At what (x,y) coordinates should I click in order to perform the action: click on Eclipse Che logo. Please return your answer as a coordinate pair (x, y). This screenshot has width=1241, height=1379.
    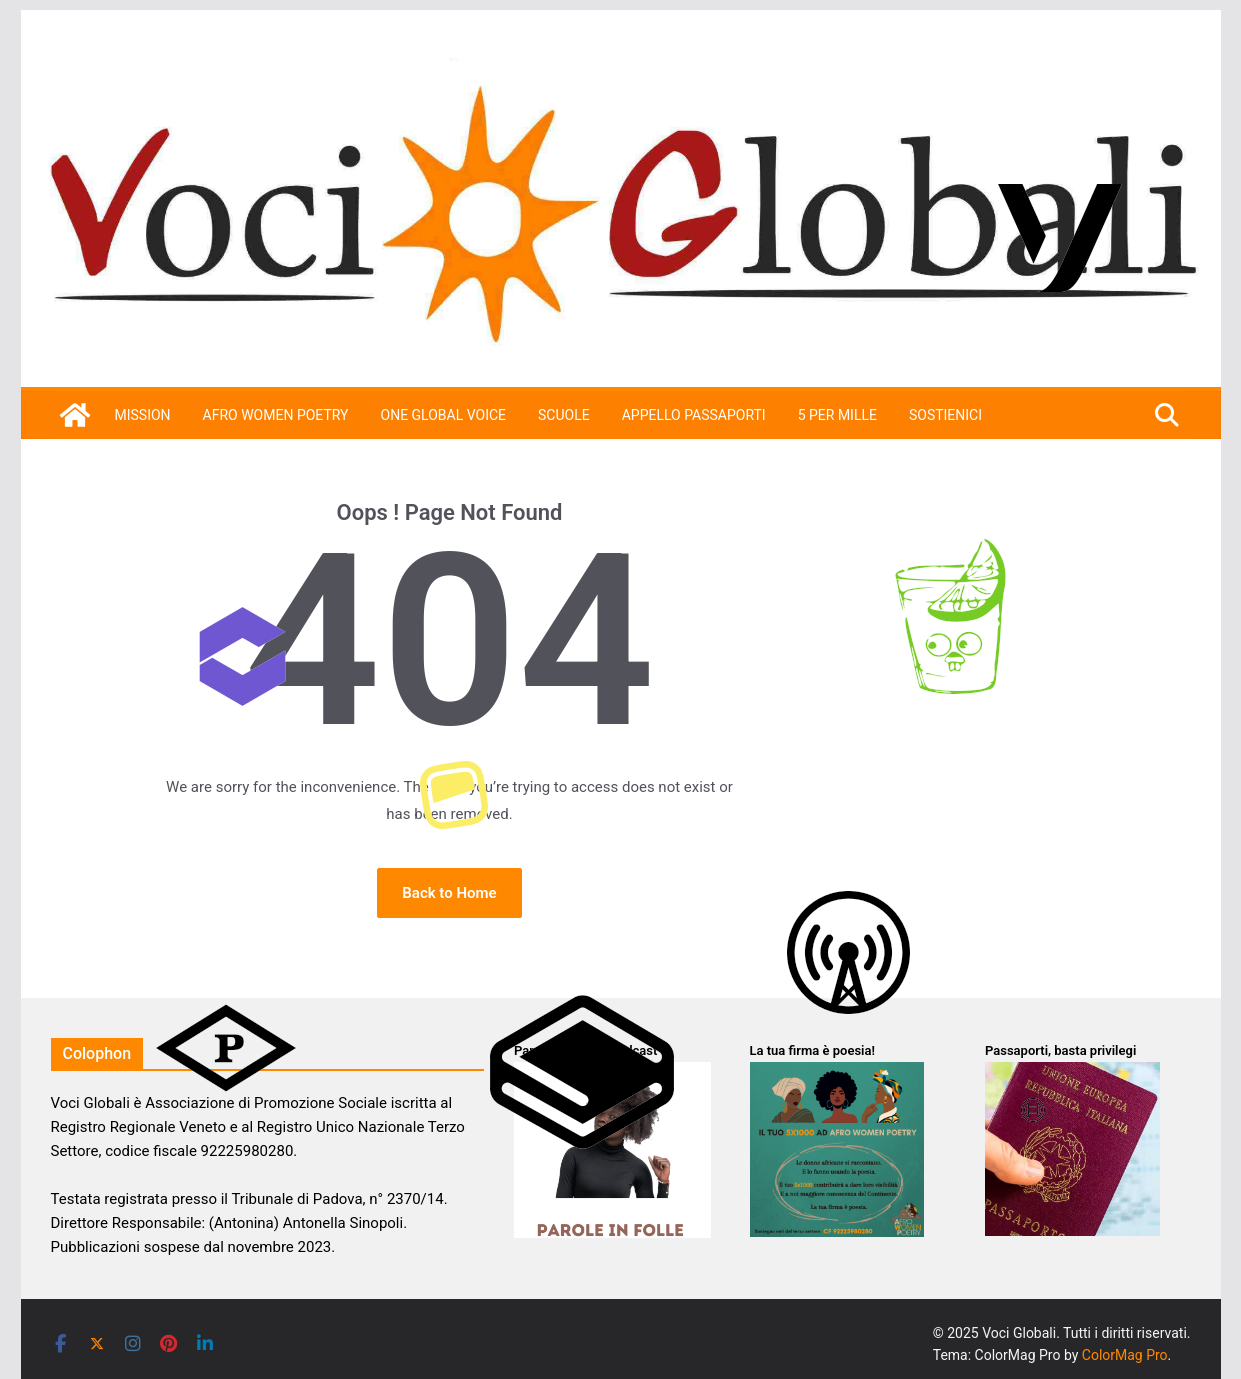
    Looking at the image, I should click on (242, 656).